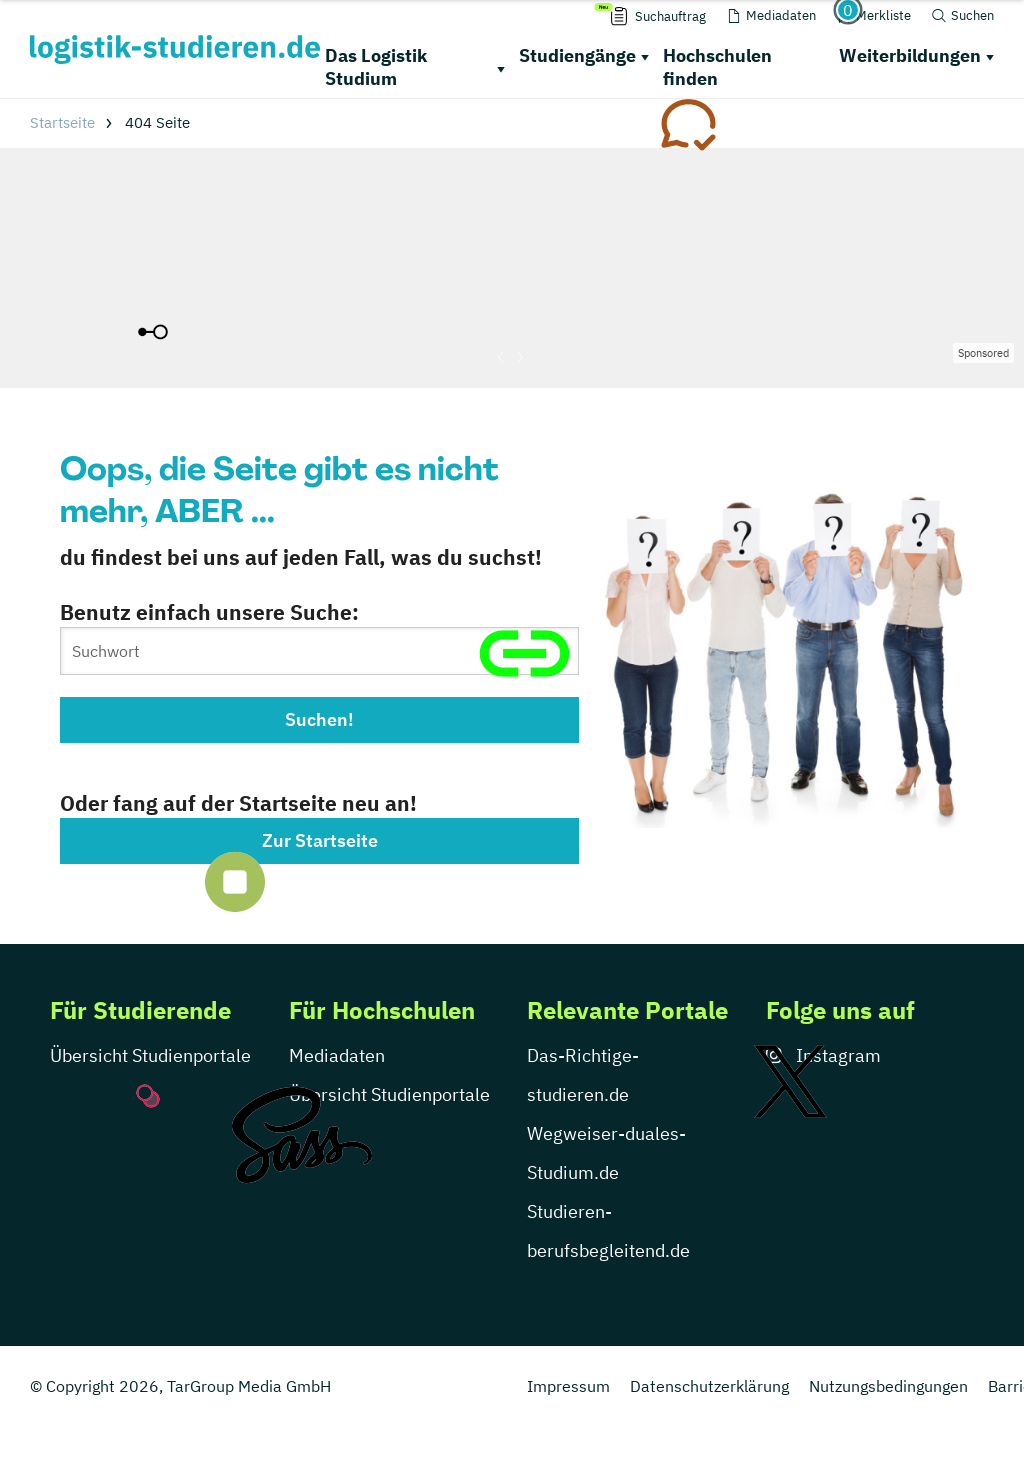 This screenshot has width=1024, height=1482. I want to click on stop media playback, so click(235, 882).